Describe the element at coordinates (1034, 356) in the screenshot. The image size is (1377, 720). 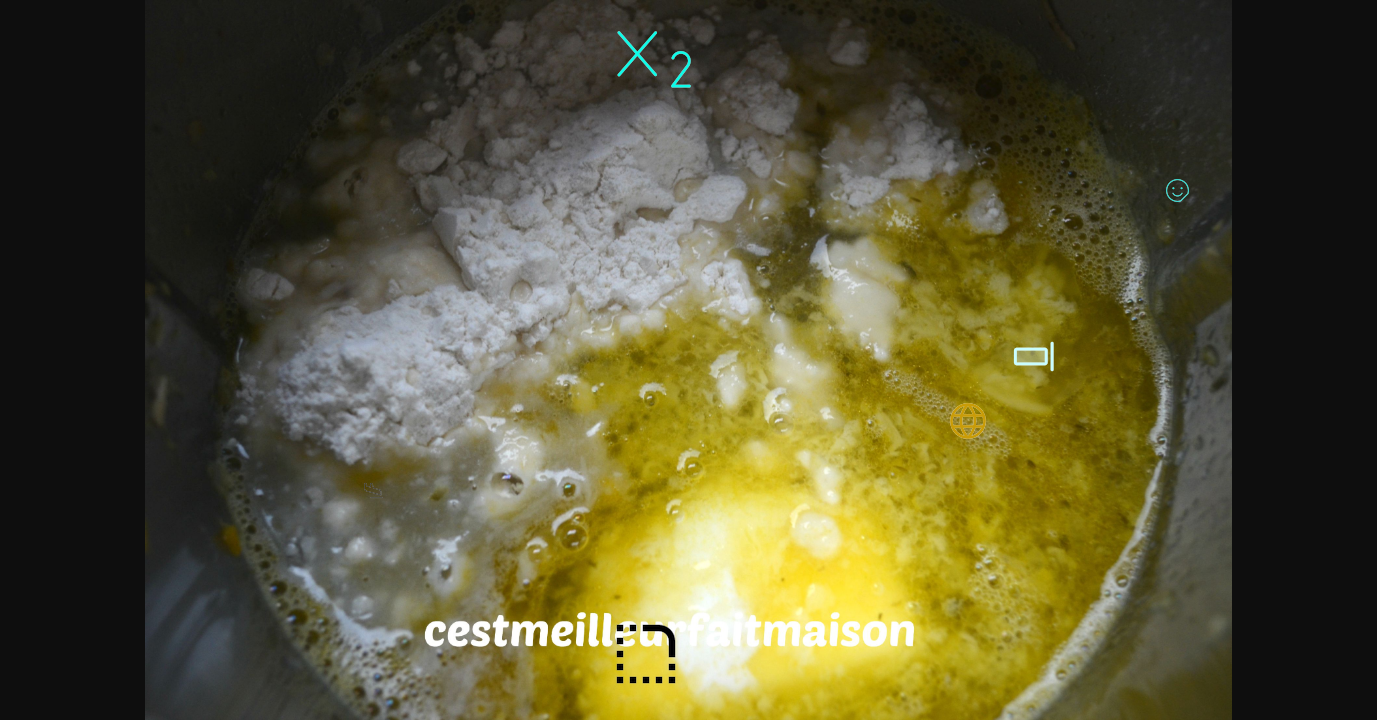
I see `align content to the right` at that location.